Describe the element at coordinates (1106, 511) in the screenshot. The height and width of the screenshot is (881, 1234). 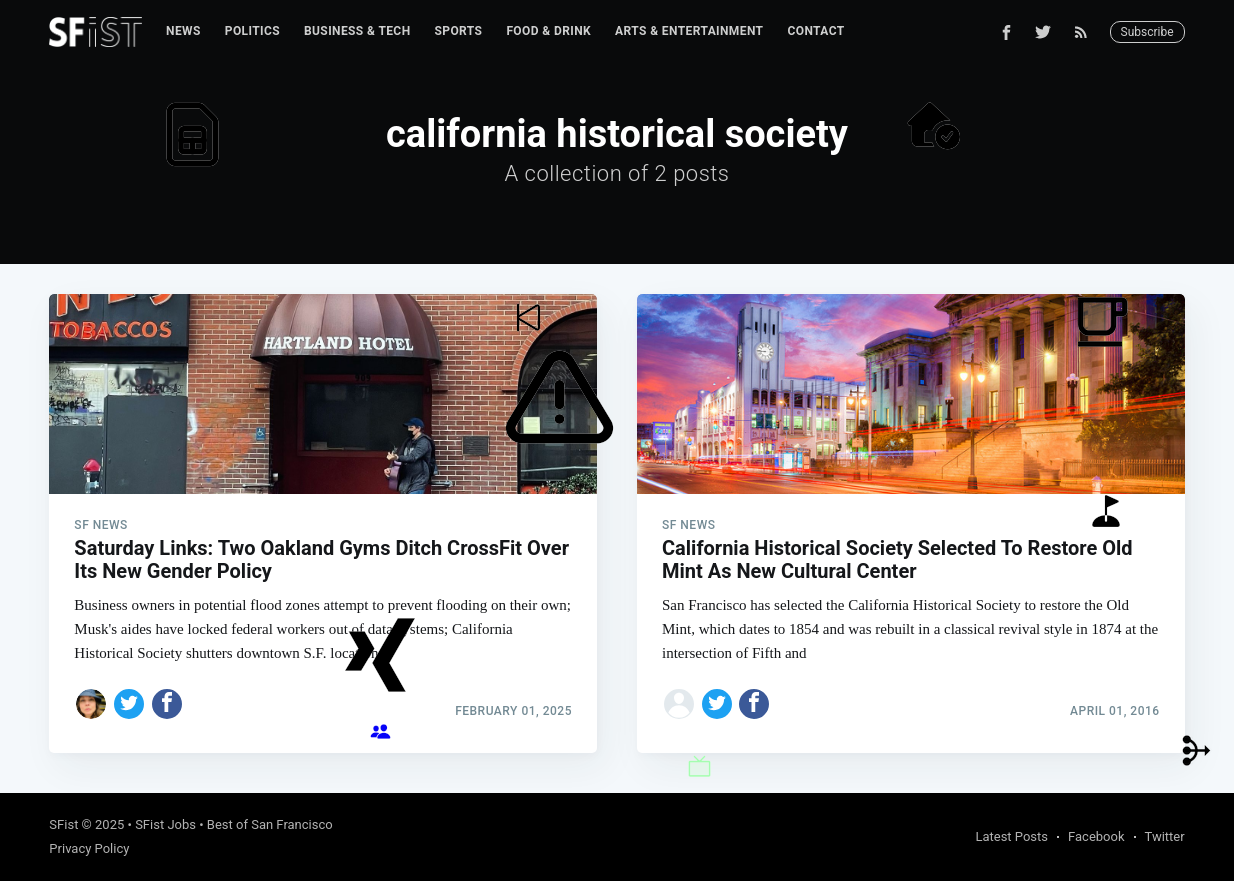
I see `view golf courses or activities` at that location.